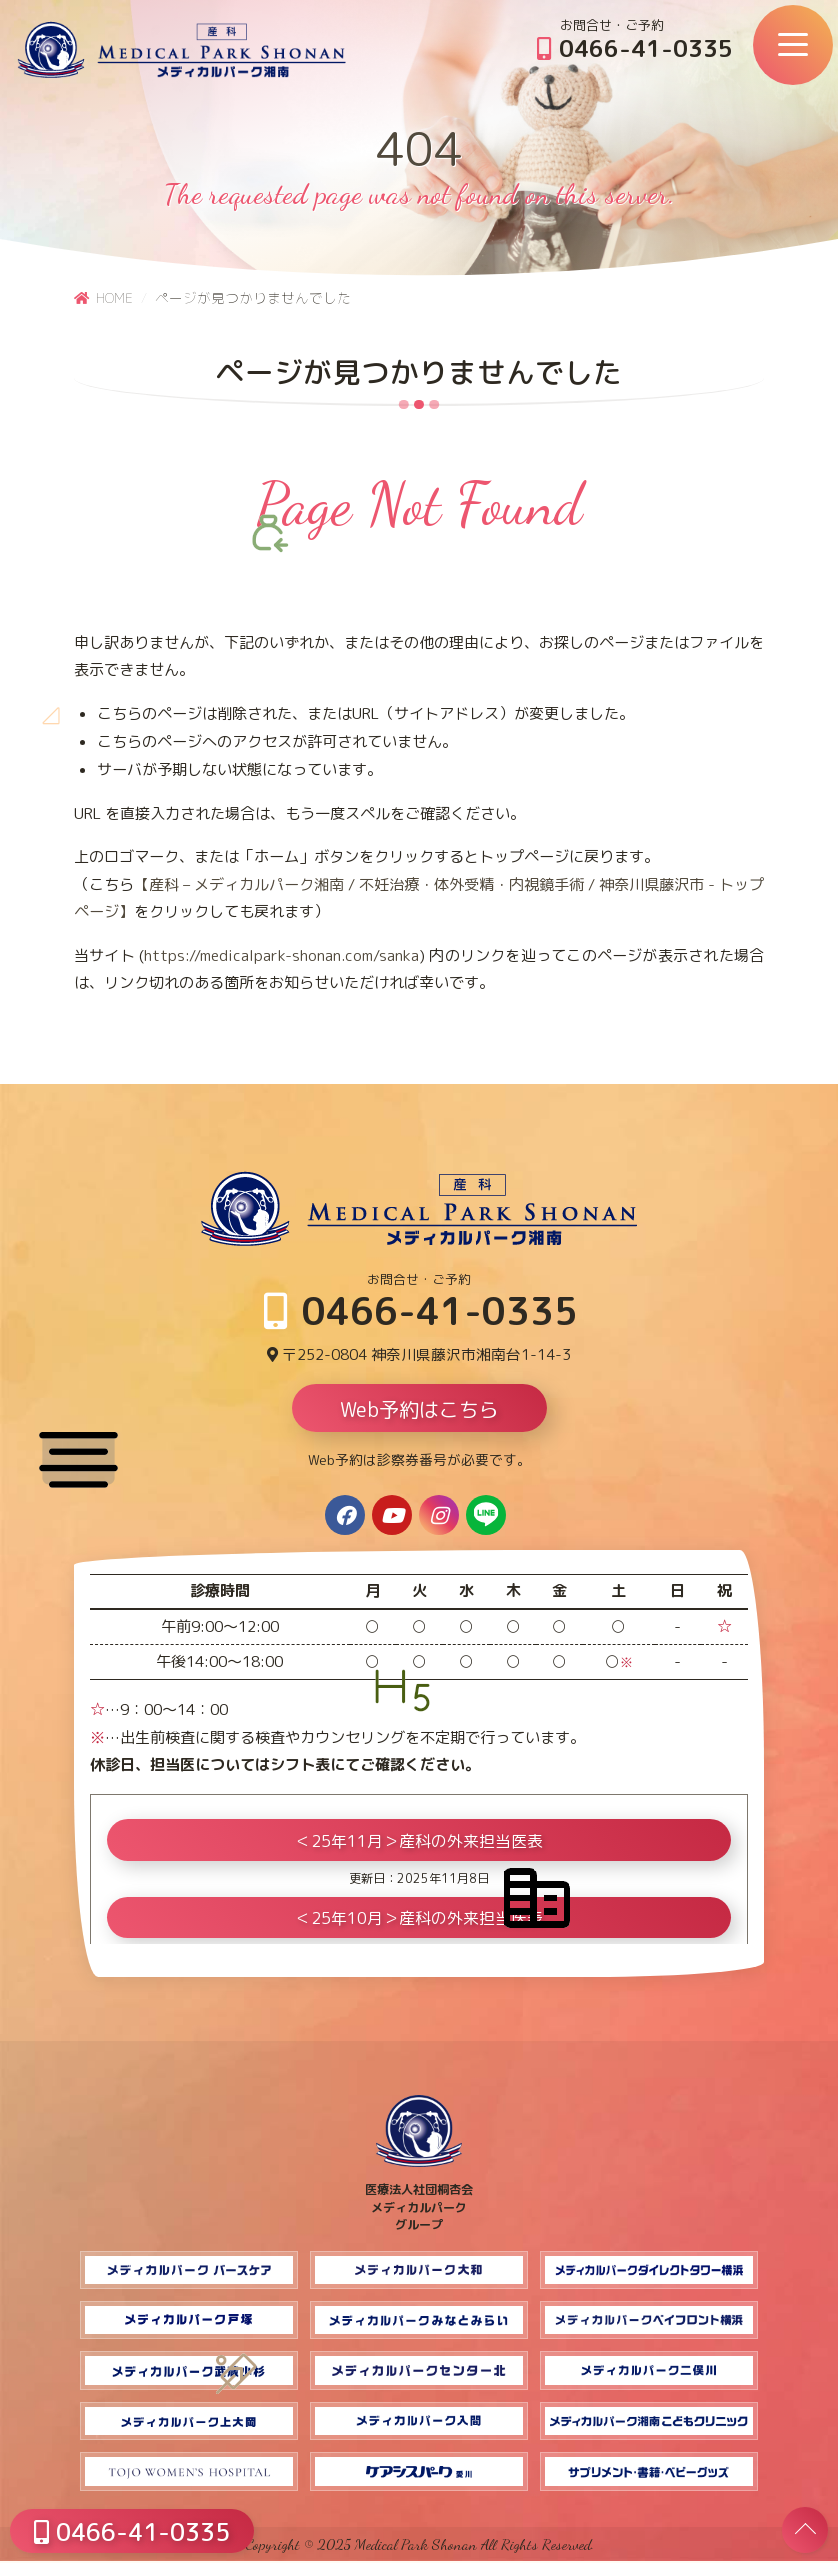  Describe the element at coordinates (537, 1898) in the screenshot. I see `view company or organization details` at that location.